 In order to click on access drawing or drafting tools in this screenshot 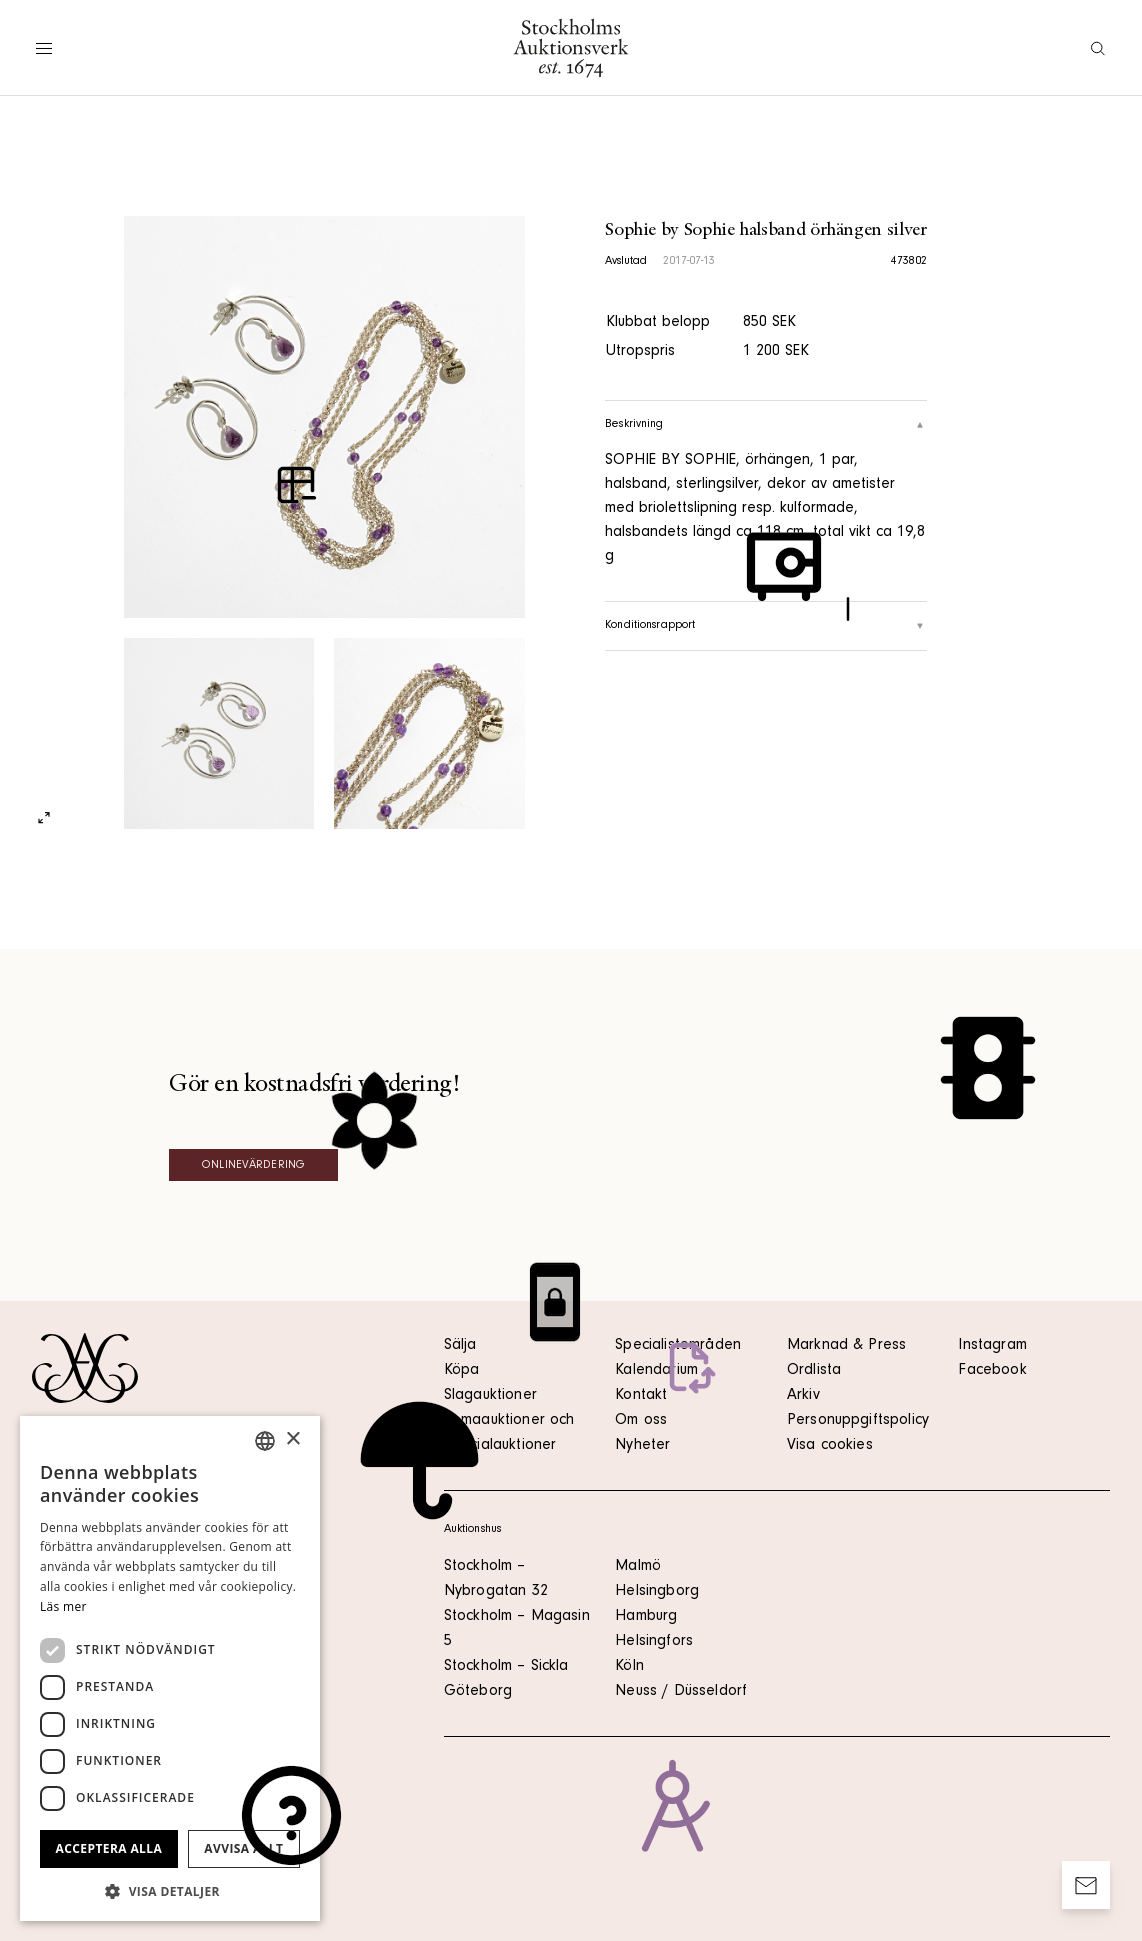, I will do `click(672, 1807)`.